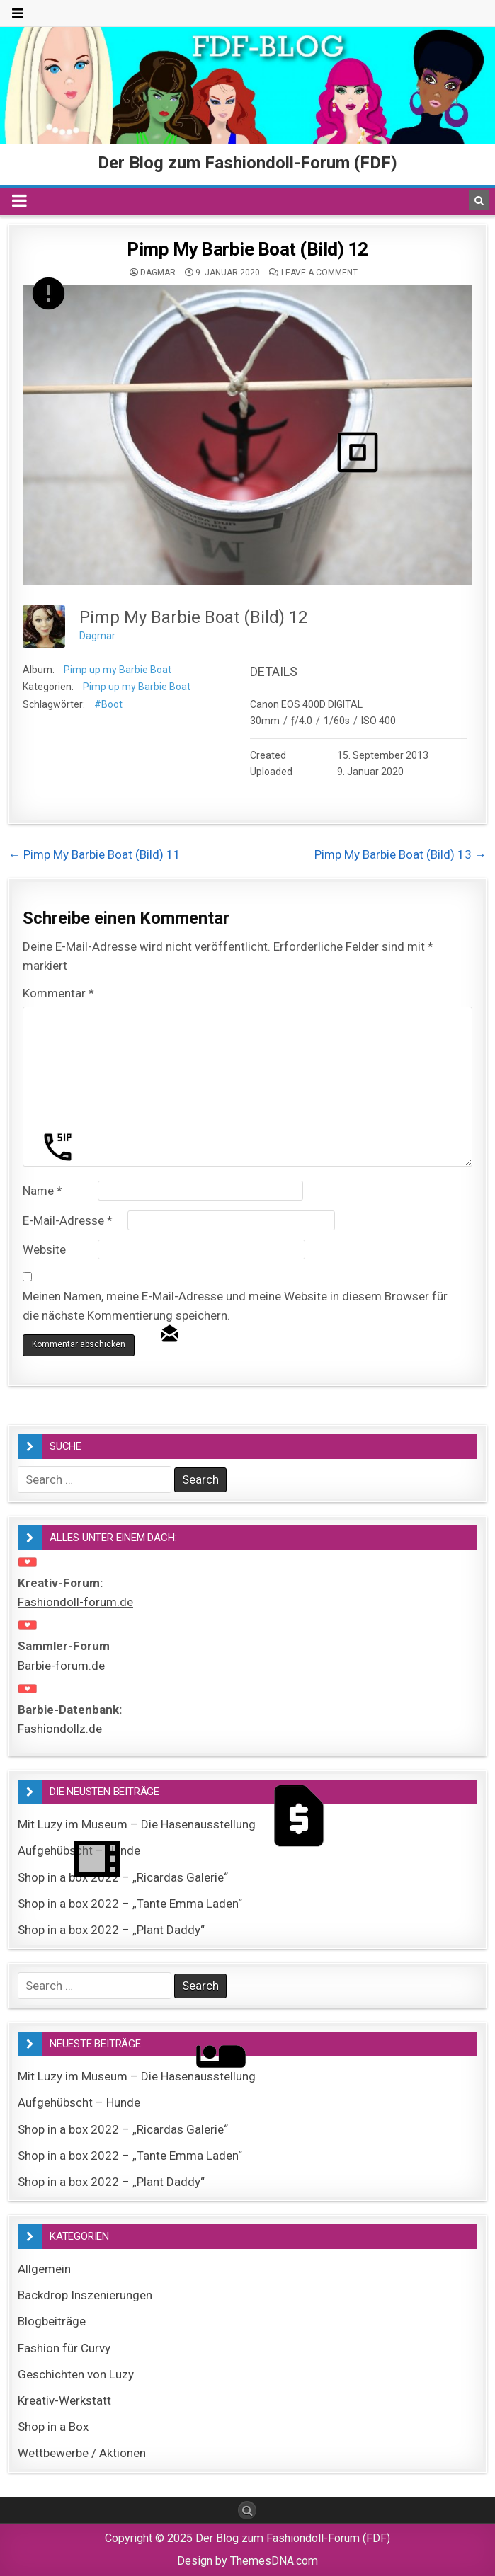 The width and height of the screenshot is (495, 2576). Describe the element at coordinates (97, 1859) in the screenshot. I see `toggle sidebar panel visibility` at that location.